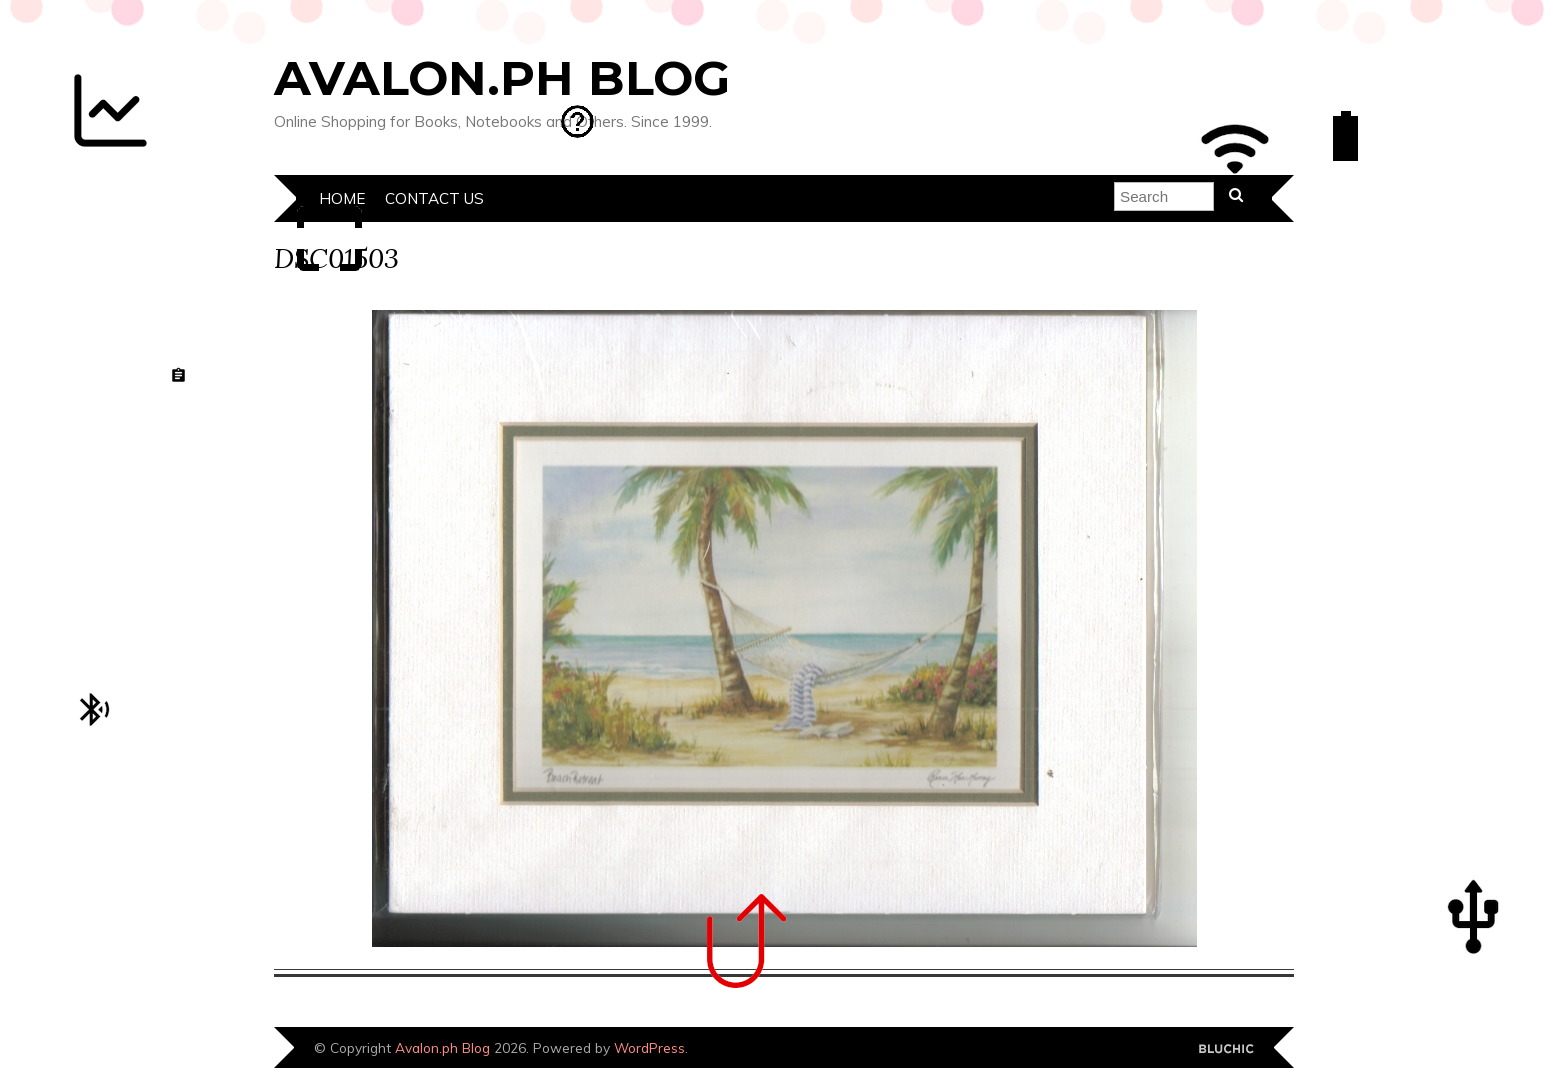 Image resolution: width=1568 pixels, height=1078 pixels. What do you see at coordinates (329, 238) in the screenshot?
I see `scan a QR code or barcode` at bounding box center [329, 238].